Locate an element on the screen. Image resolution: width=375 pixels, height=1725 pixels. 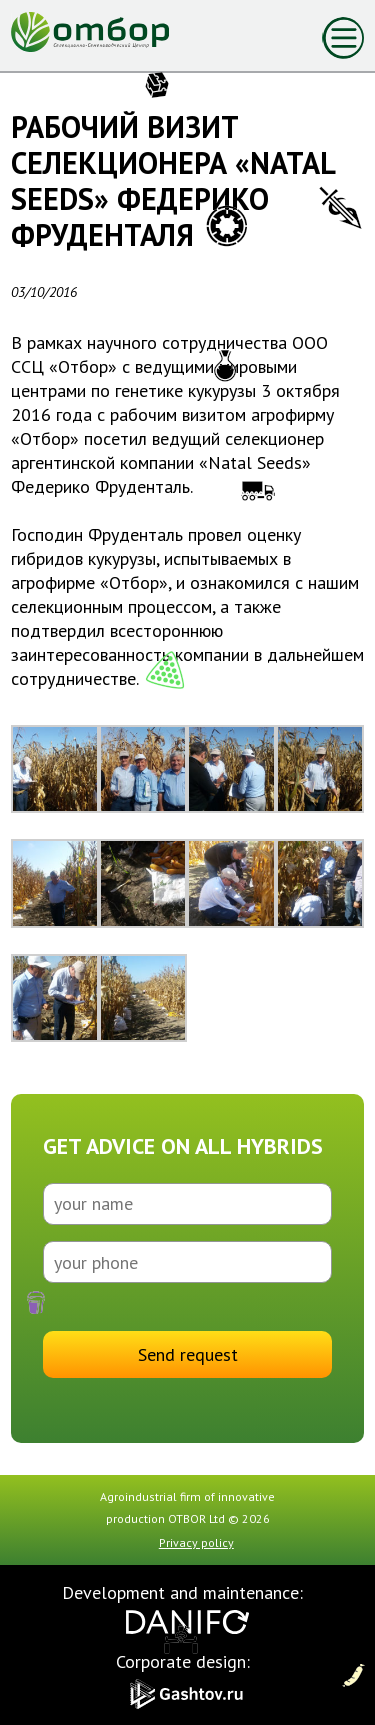
flexibility or stretching exercise option is located at coordinates (181, 1637).